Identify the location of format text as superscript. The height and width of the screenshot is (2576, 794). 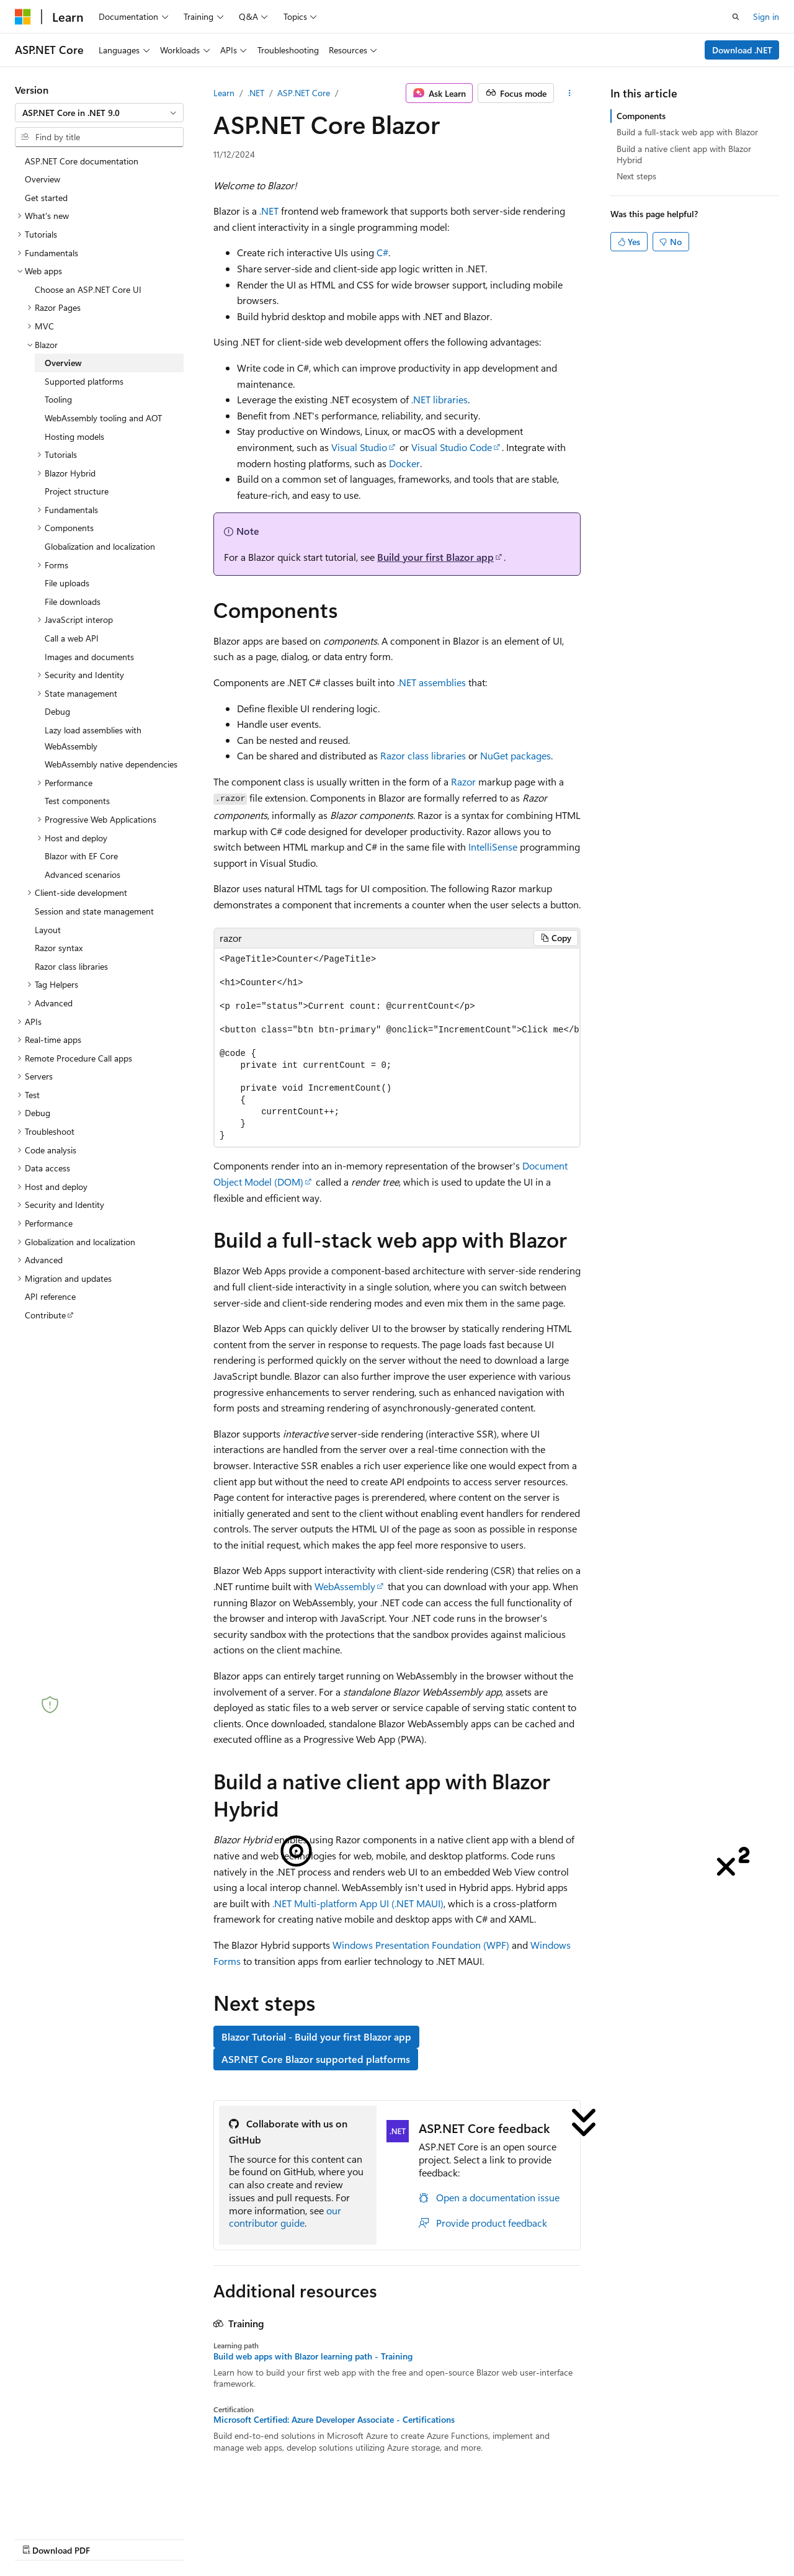
(733, 1861).